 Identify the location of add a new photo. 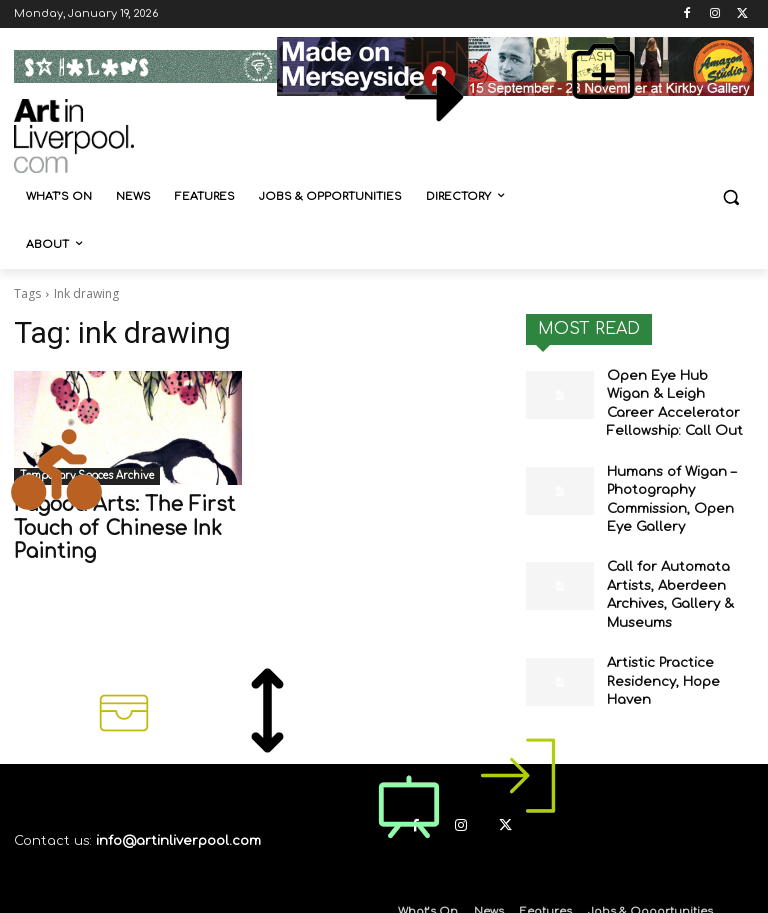
(603, 72).